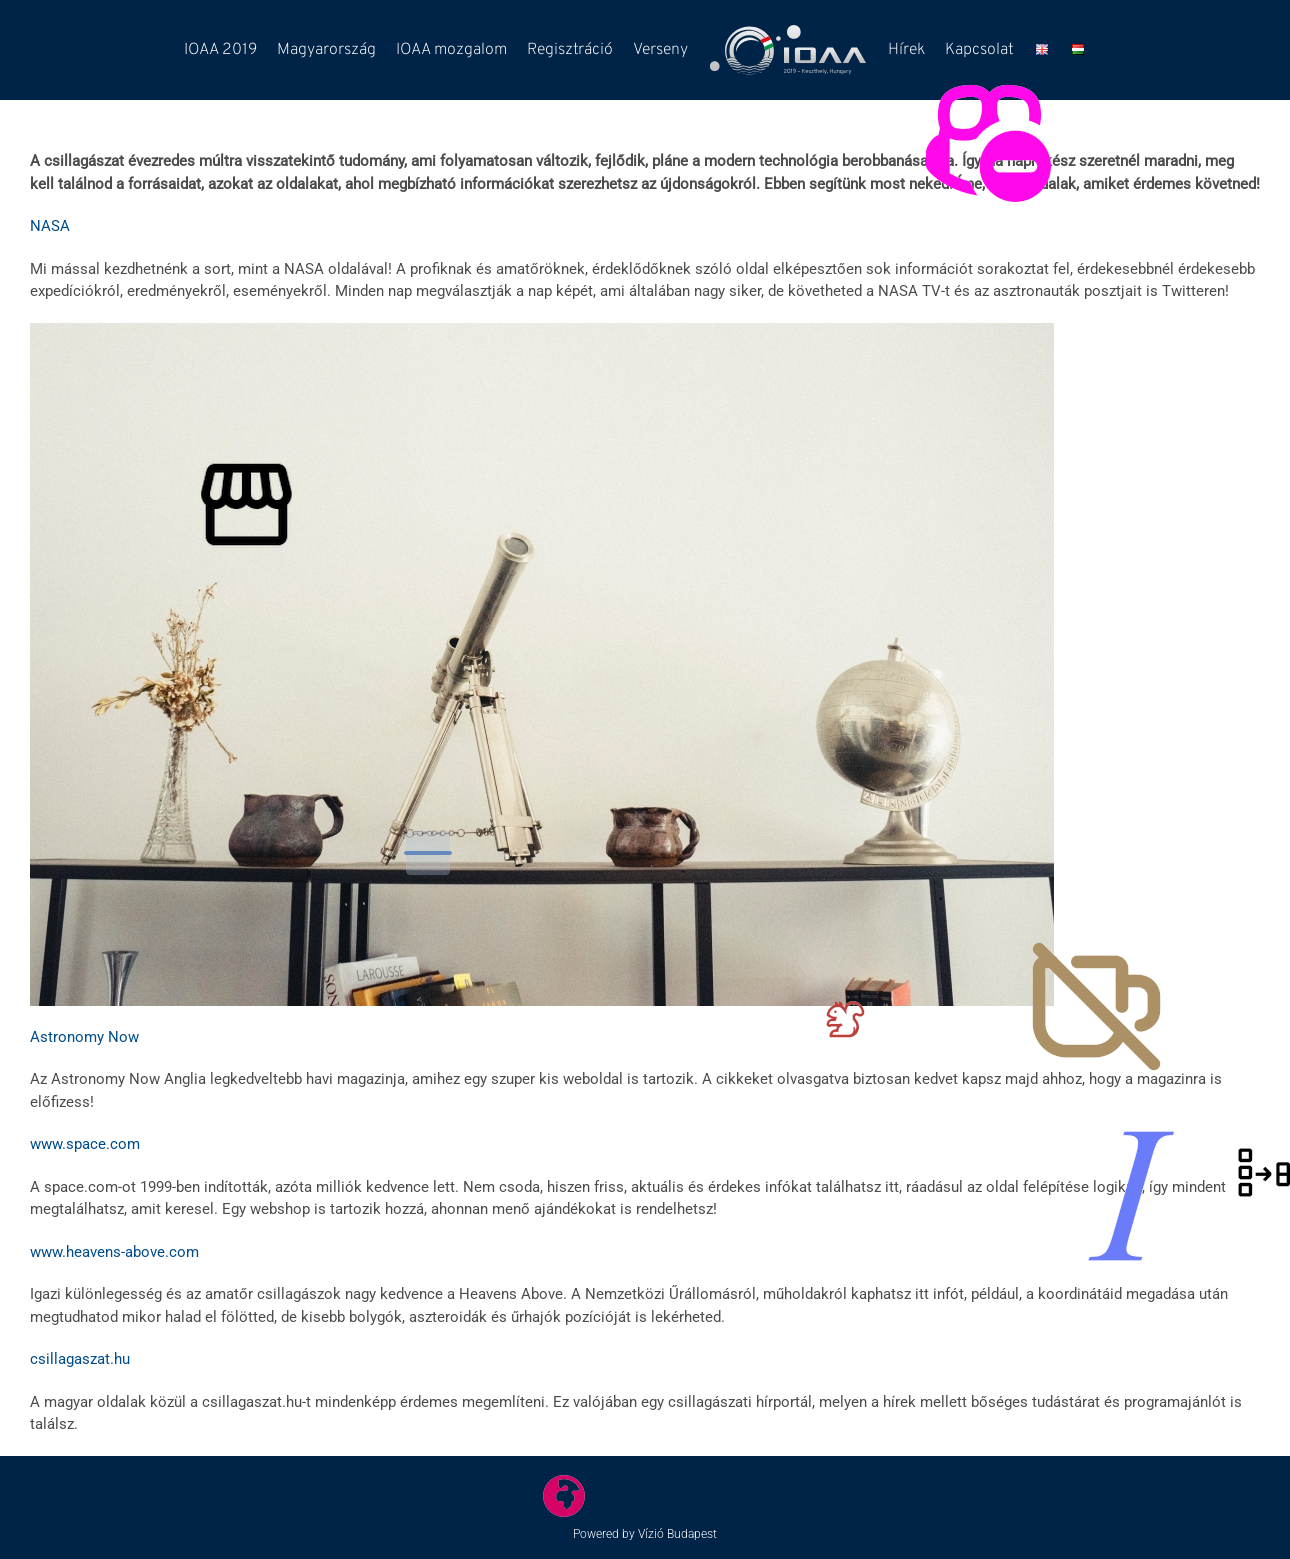 This screenshot has width=1290, height=1559. What do you see at coordinates (428, 853) in the screenshot?
I see `decrease quantity or value` at bounding box center [428, 853].